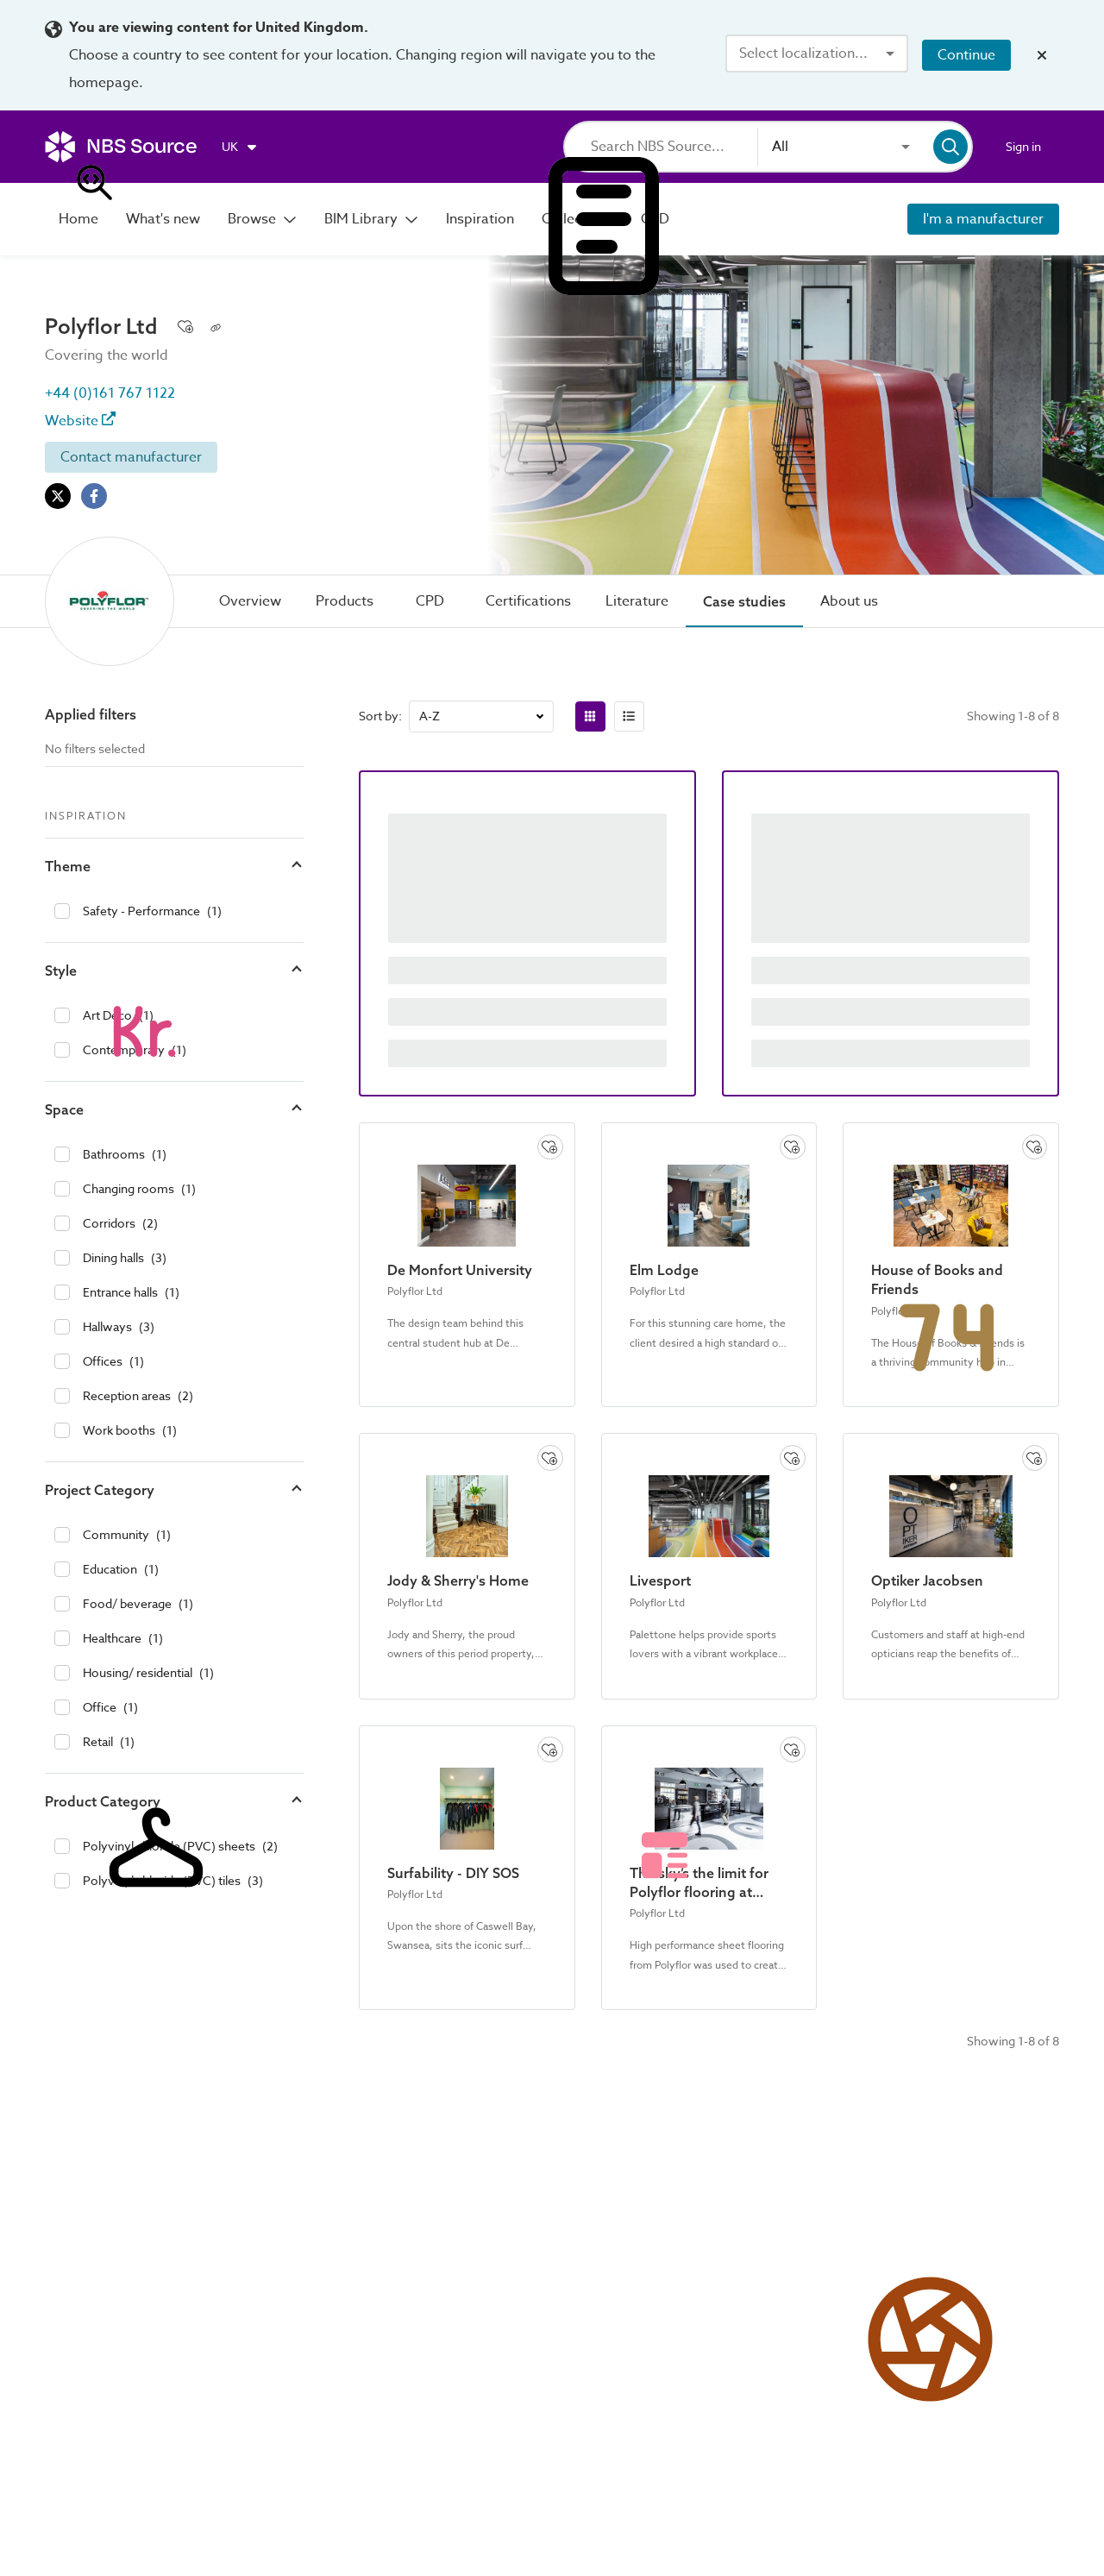 The image size is (1104, 2576). Describe the element at coordinates (604, 226) in the screenshot. I see `view your notes` at that location.